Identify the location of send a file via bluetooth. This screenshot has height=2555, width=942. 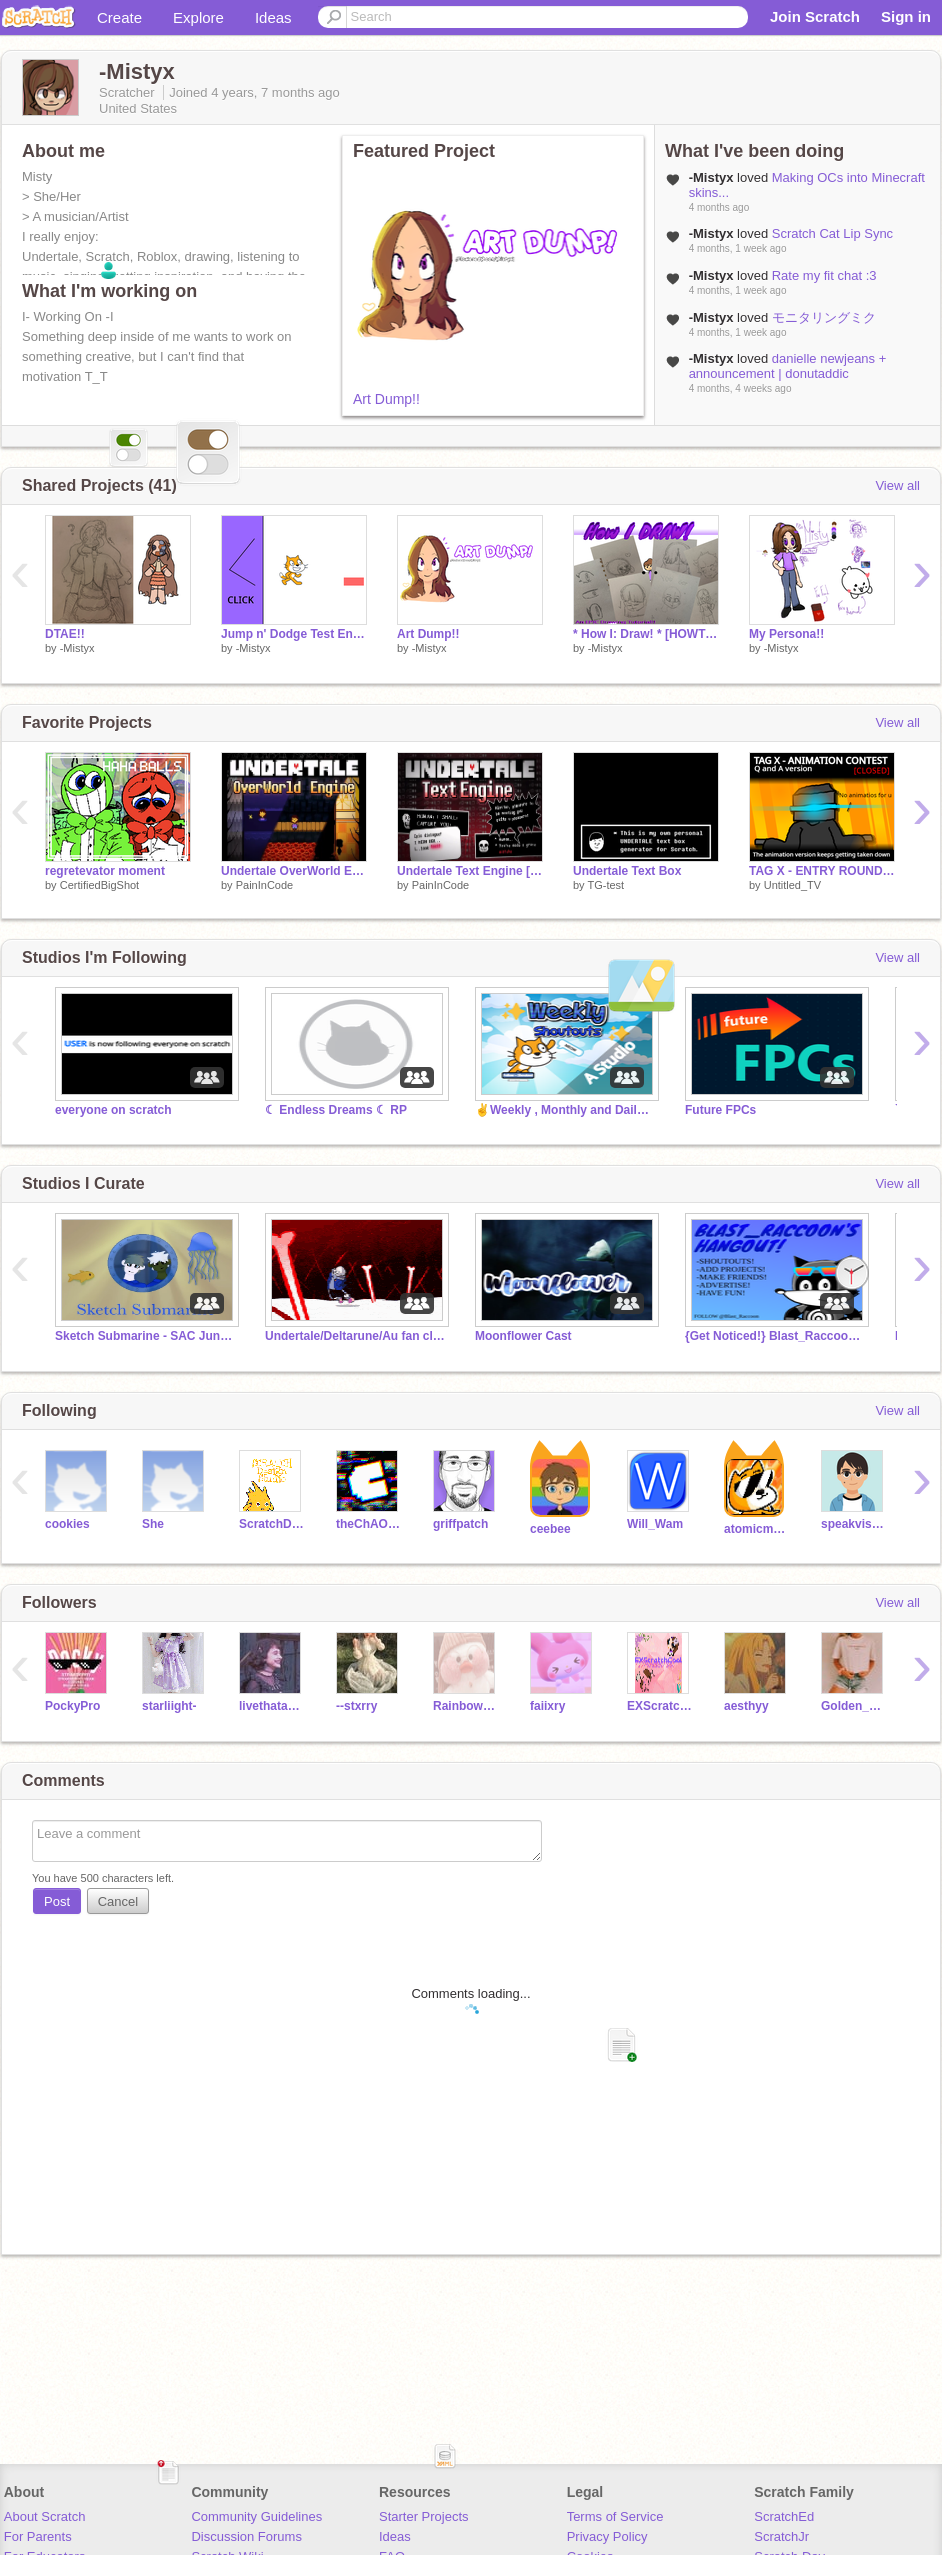
(168, 2472).